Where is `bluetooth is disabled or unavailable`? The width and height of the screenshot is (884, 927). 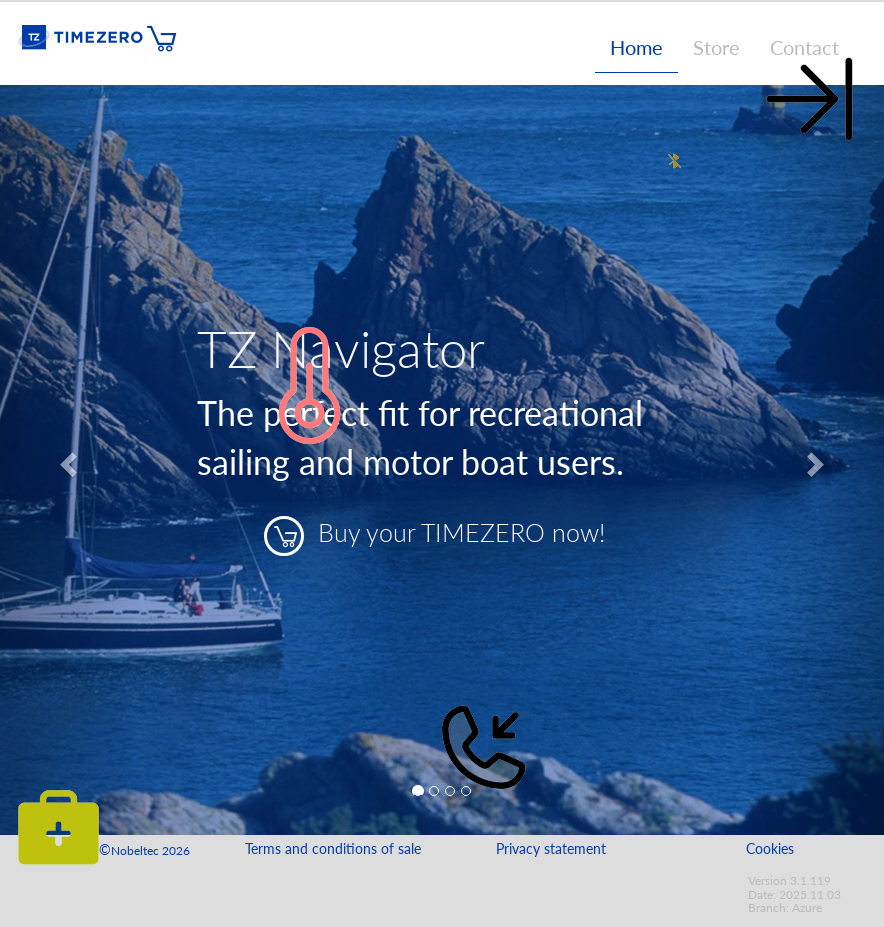 bluetooth is disabled or unavailable is located at coordinates (674, 161).